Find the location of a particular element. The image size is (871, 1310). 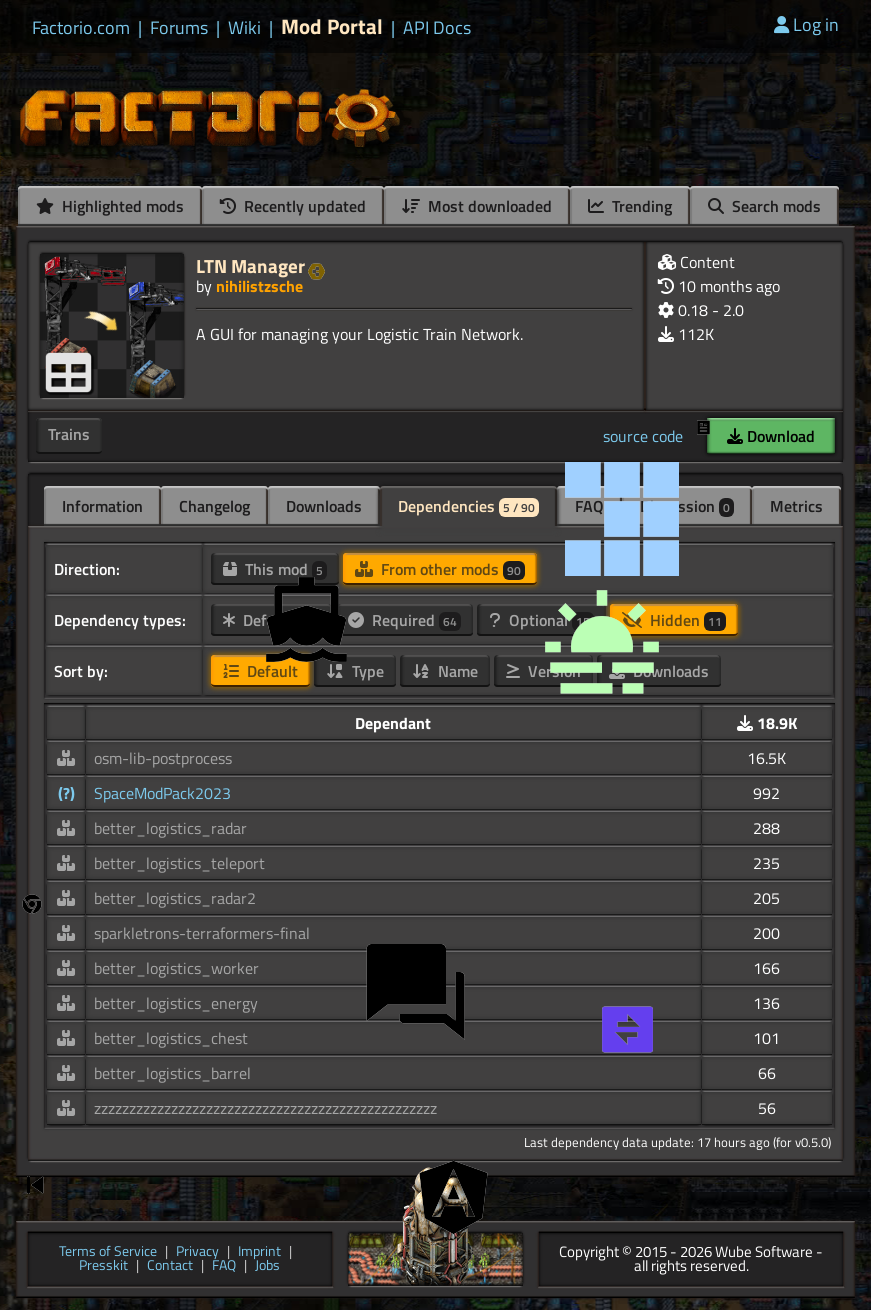

skip to previous track is located at coordinates (36, 1185).